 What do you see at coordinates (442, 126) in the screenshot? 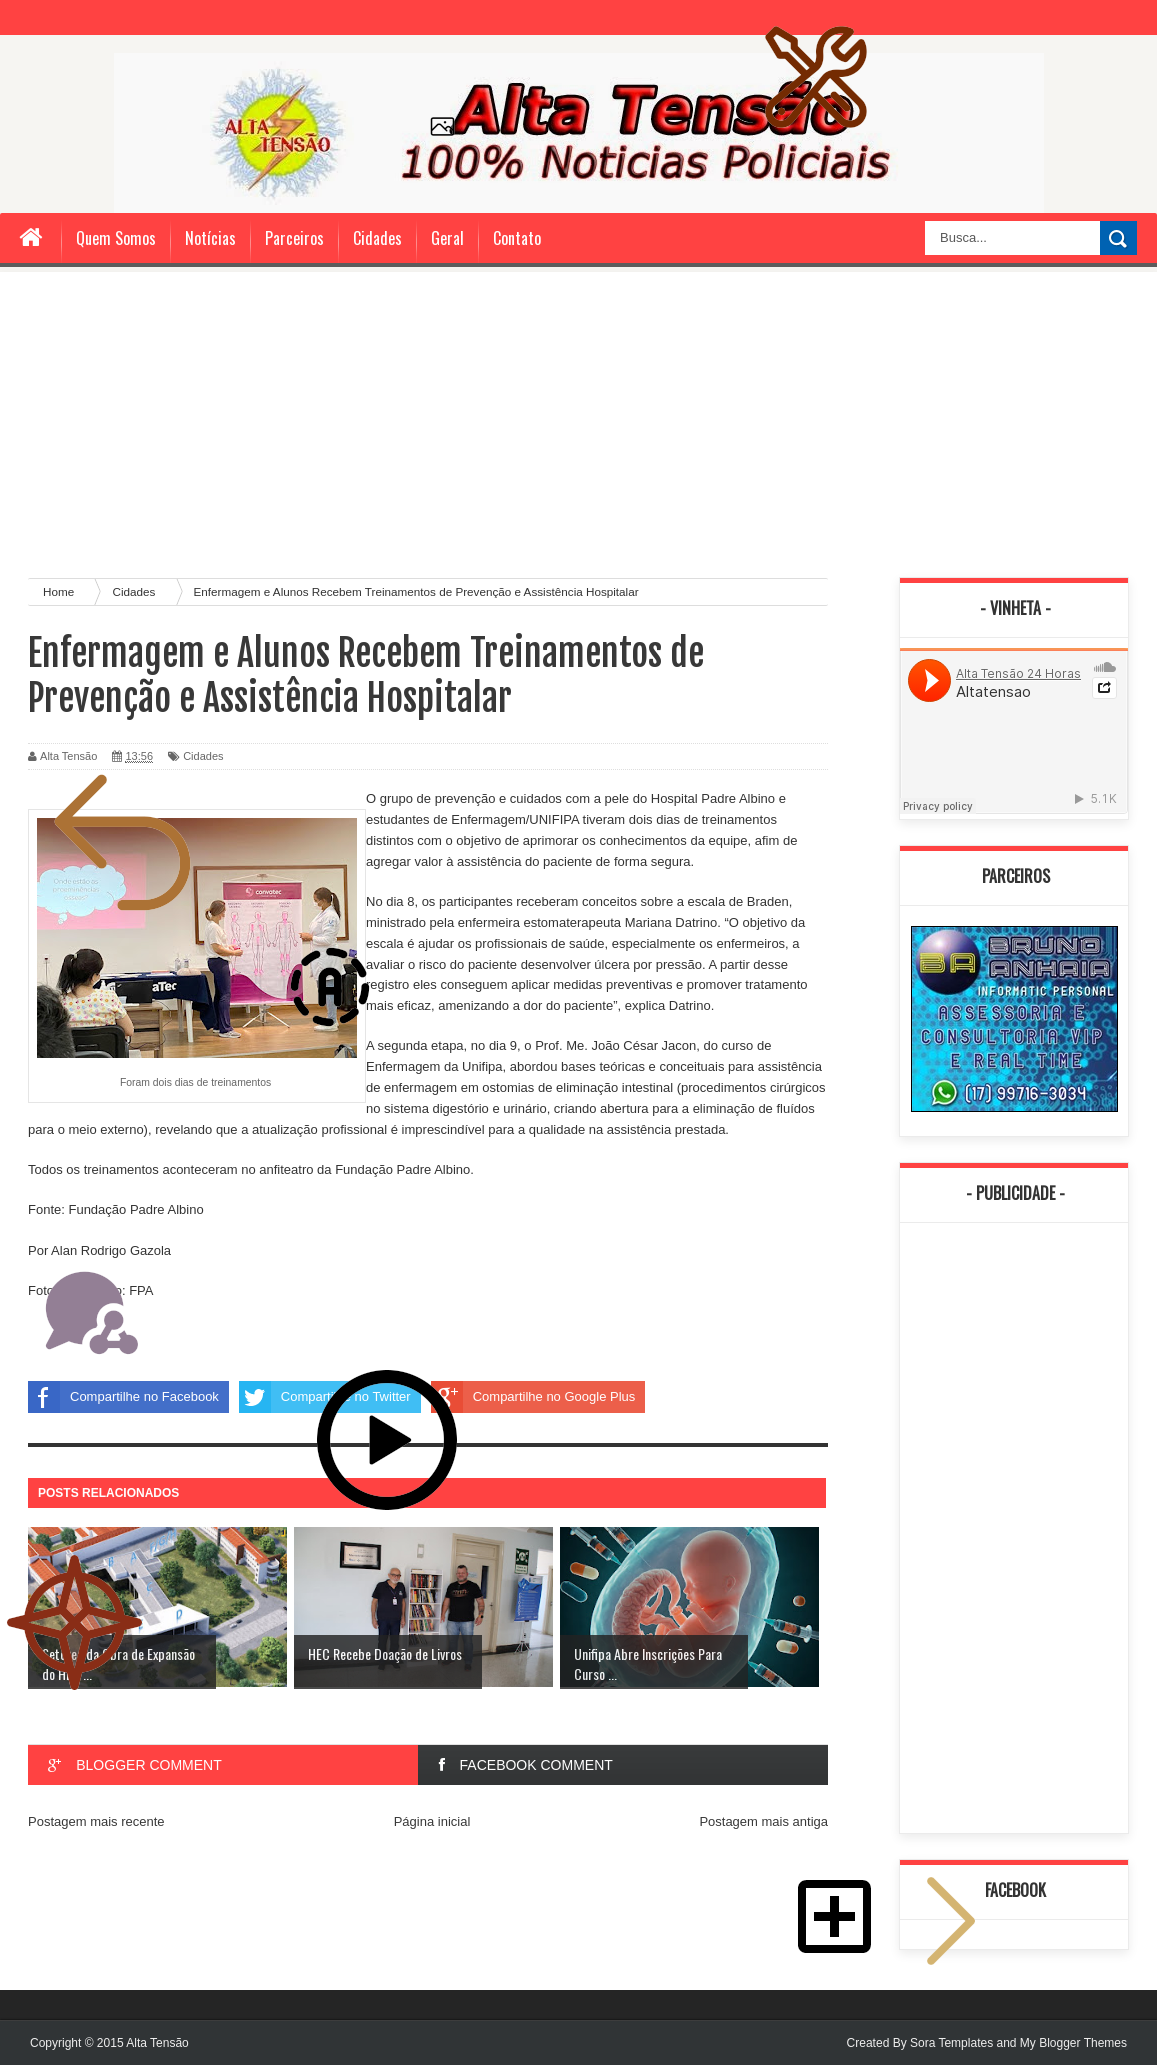
I see `view photo or image` at bounding box center [442, 126].